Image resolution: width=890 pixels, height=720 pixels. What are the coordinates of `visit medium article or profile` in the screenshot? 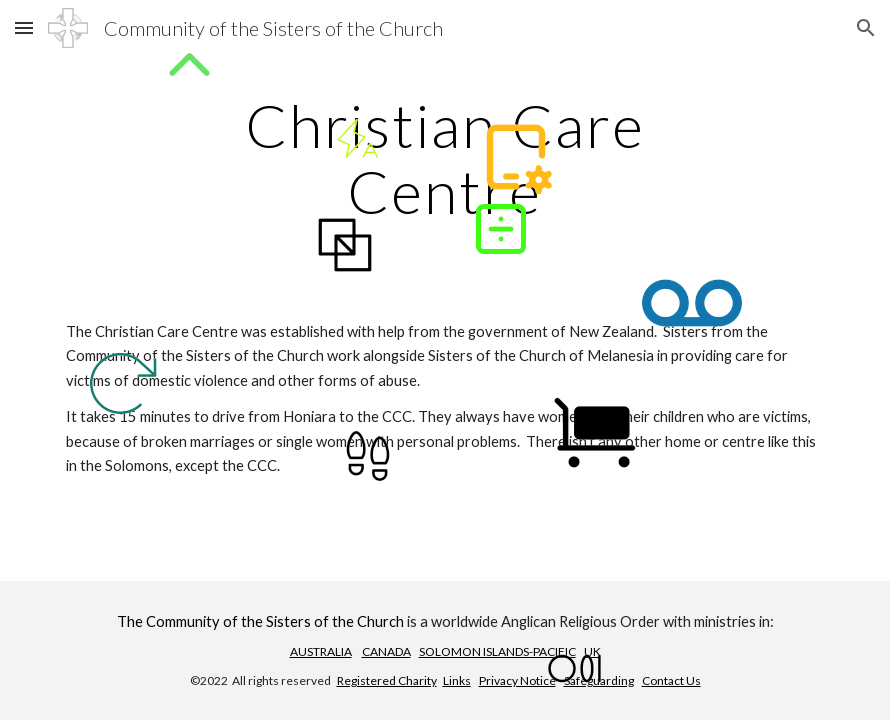 It's located at (574, 668).